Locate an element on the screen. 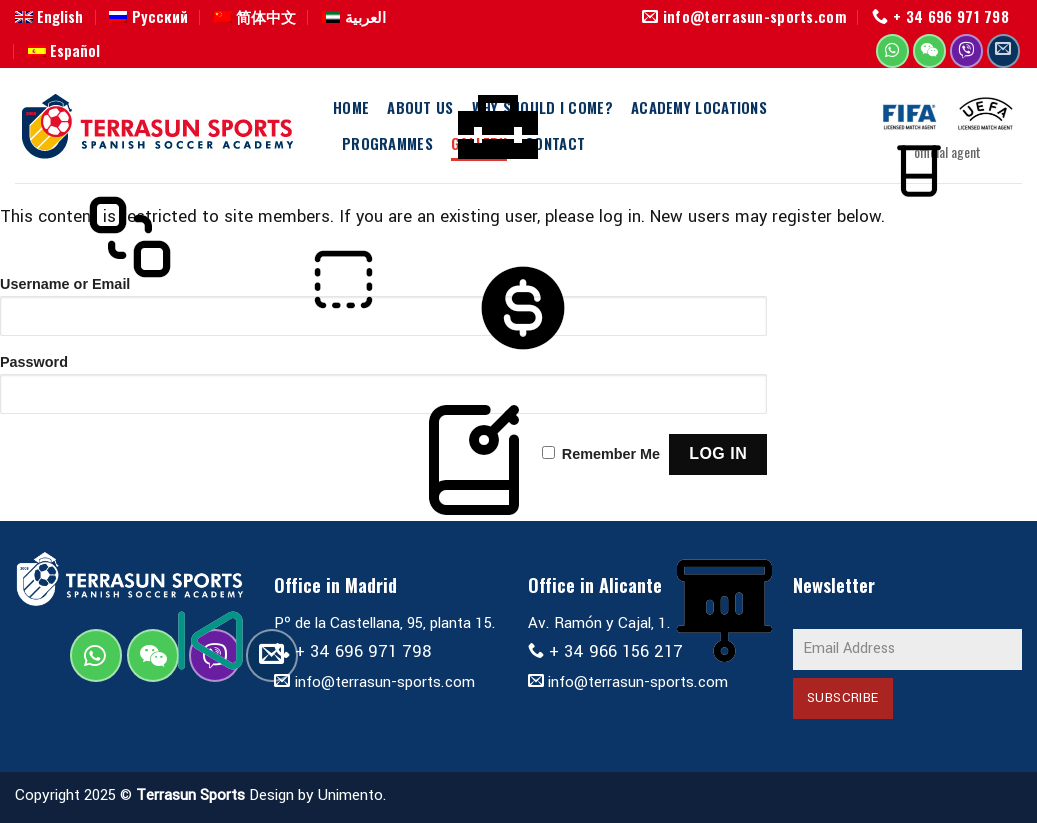 The height and width of the screenshot is (823, 1037). send selected object to back of layer stack is located at coordinates (130, 237).